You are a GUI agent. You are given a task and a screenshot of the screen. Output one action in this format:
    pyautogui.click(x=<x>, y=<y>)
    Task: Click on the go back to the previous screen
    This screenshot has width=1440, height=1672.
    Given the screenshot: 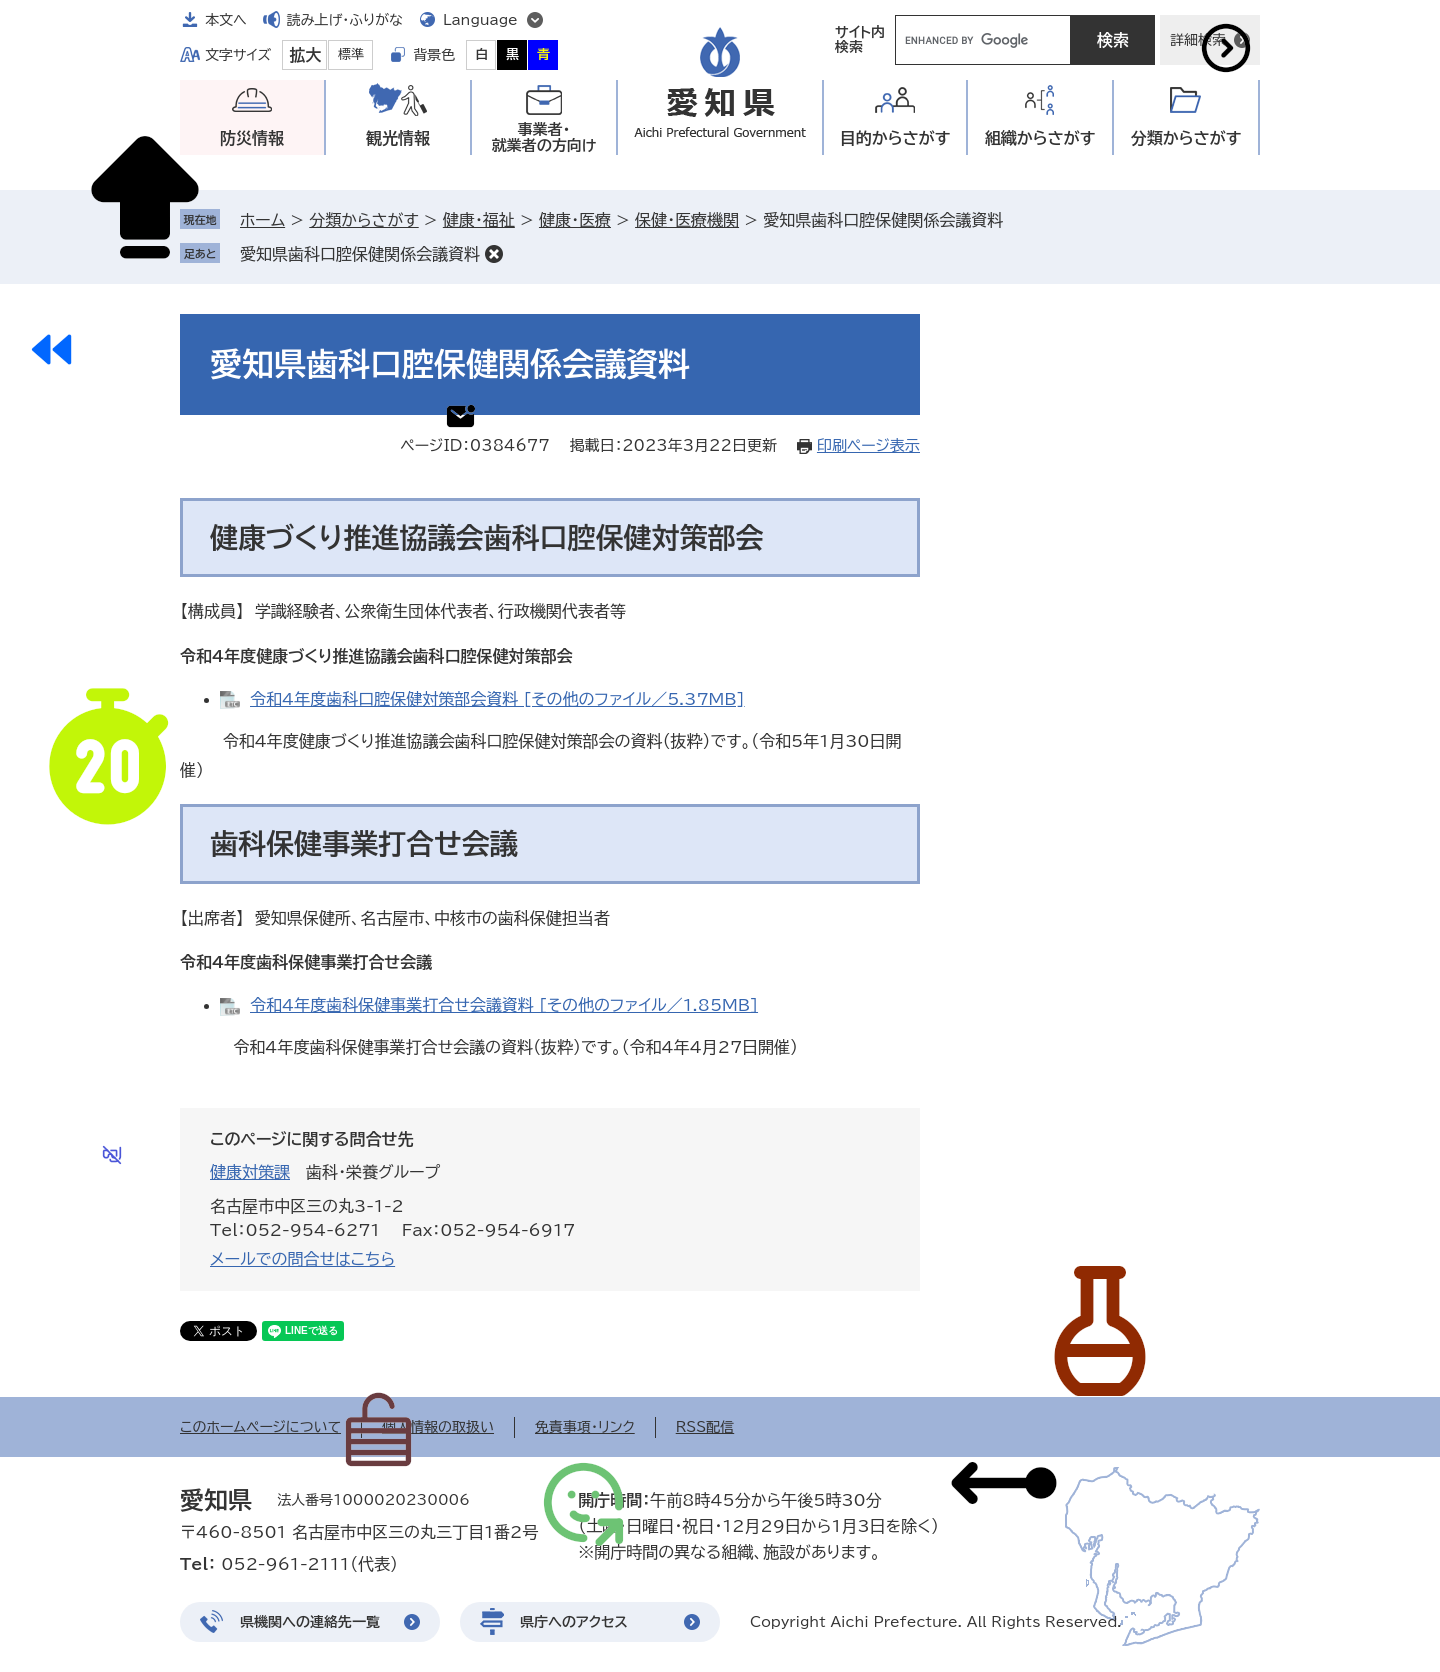 What is the action you would take?
    pyautogui.click(x=1004, y=1483)
    